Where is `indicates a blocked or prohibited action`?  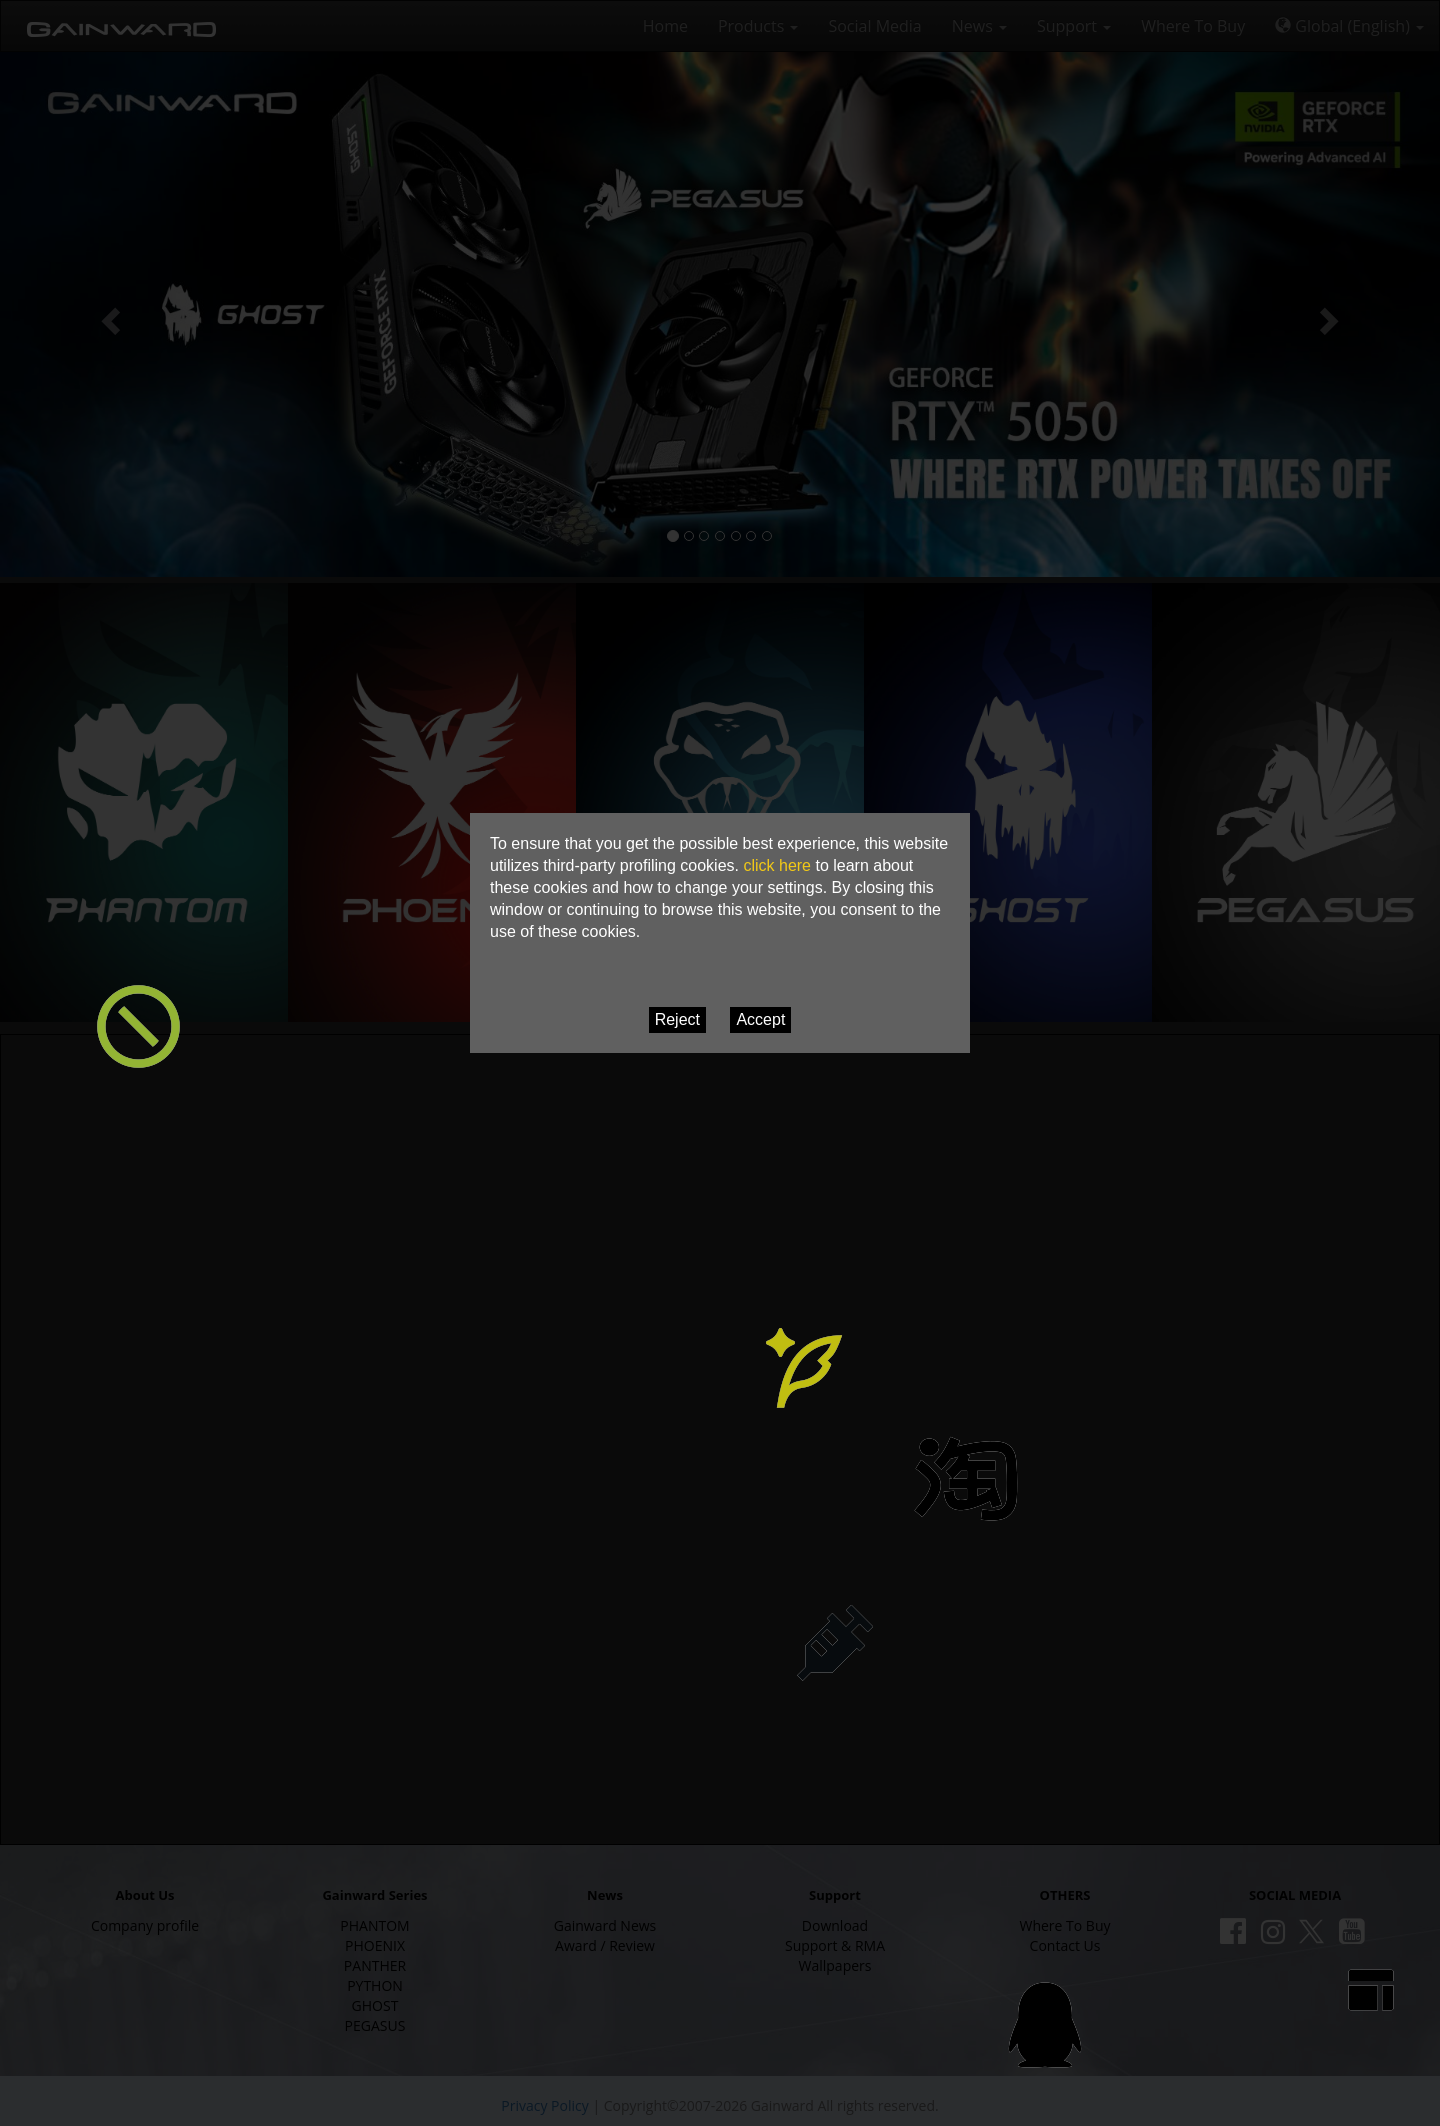 indicates a blocked or prohibited action is located at coordinates (138, 1026).